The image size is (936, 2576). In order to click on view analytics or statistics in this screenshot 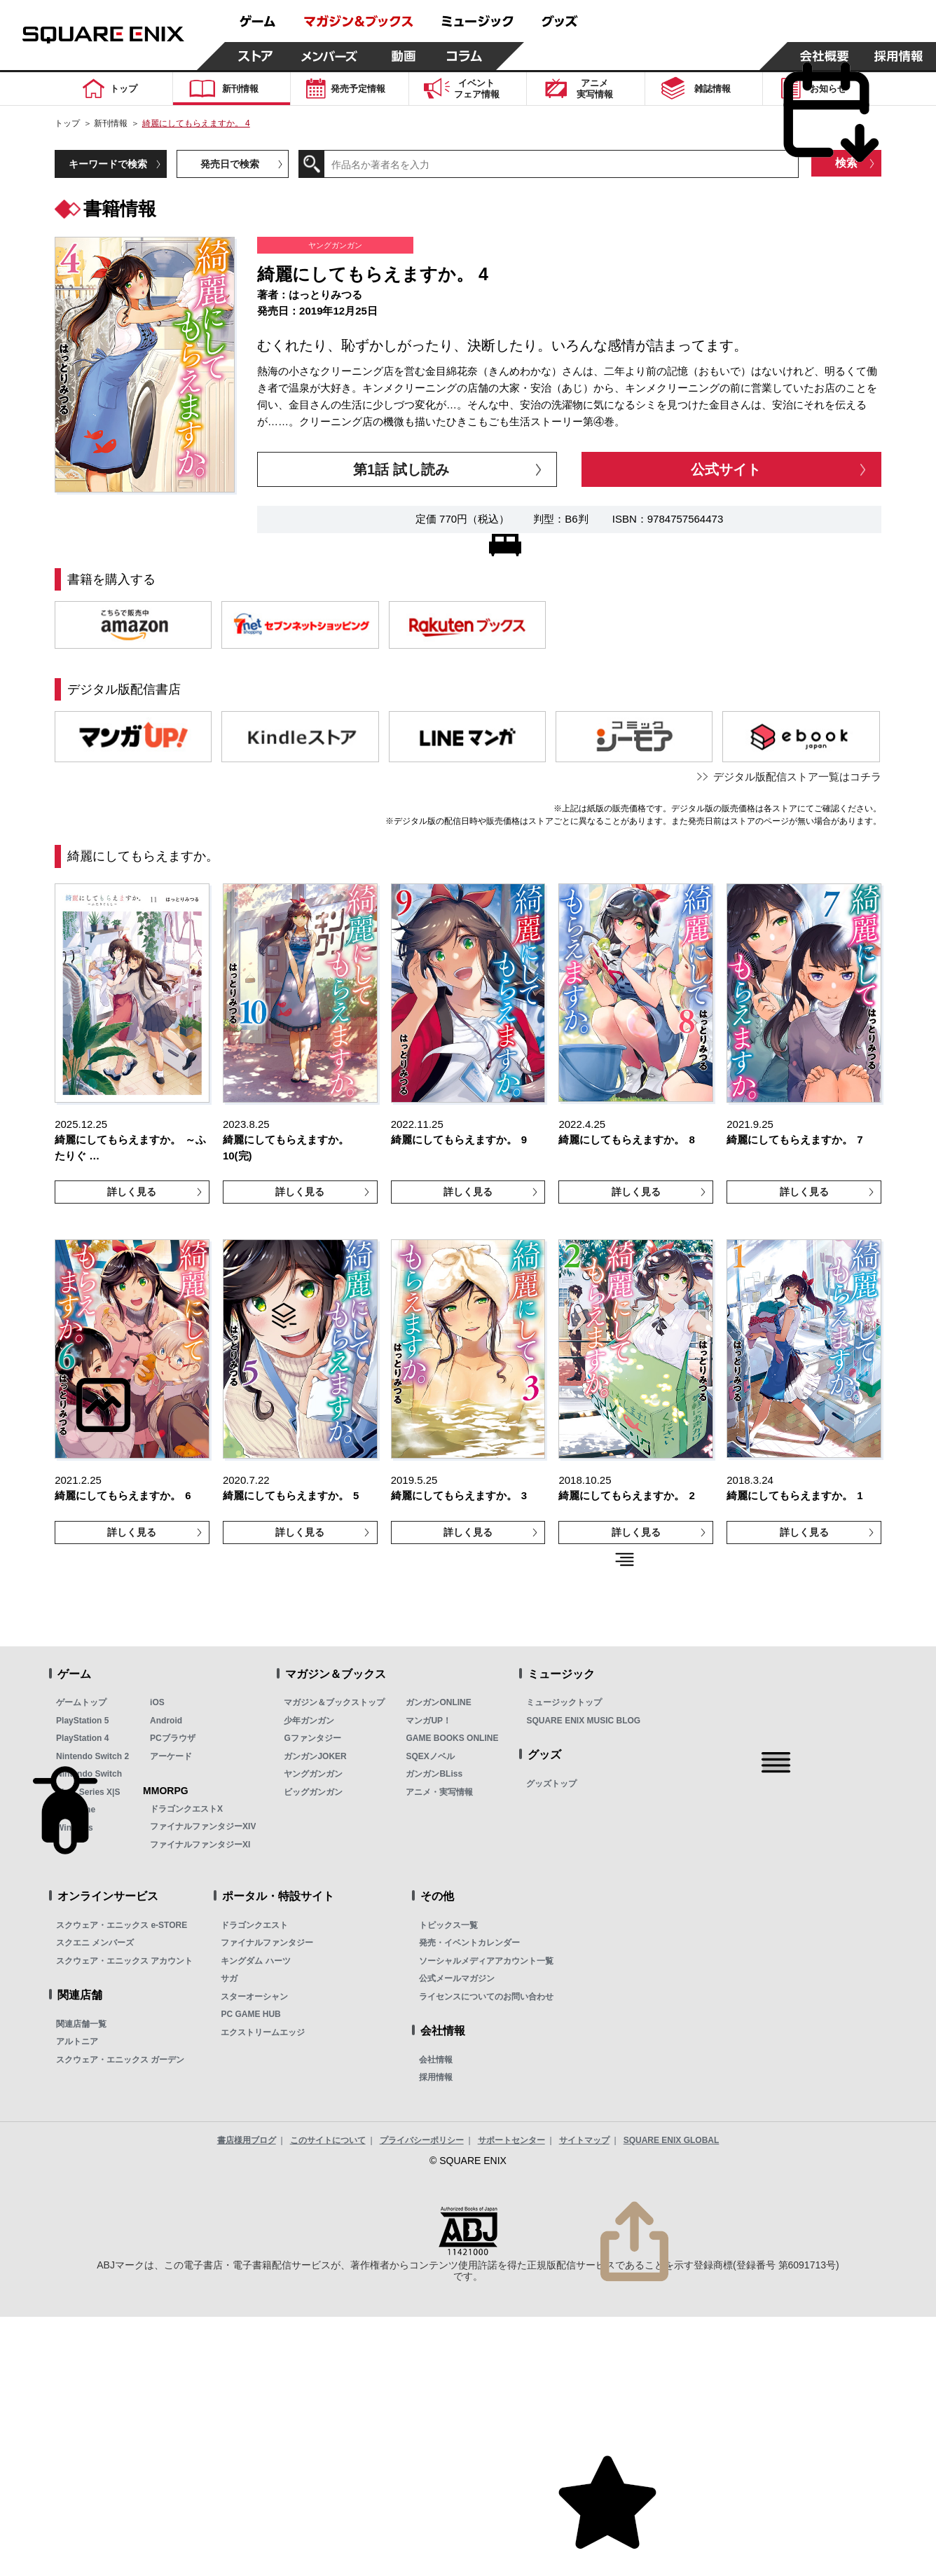, I will do `click(103, 1405)`.